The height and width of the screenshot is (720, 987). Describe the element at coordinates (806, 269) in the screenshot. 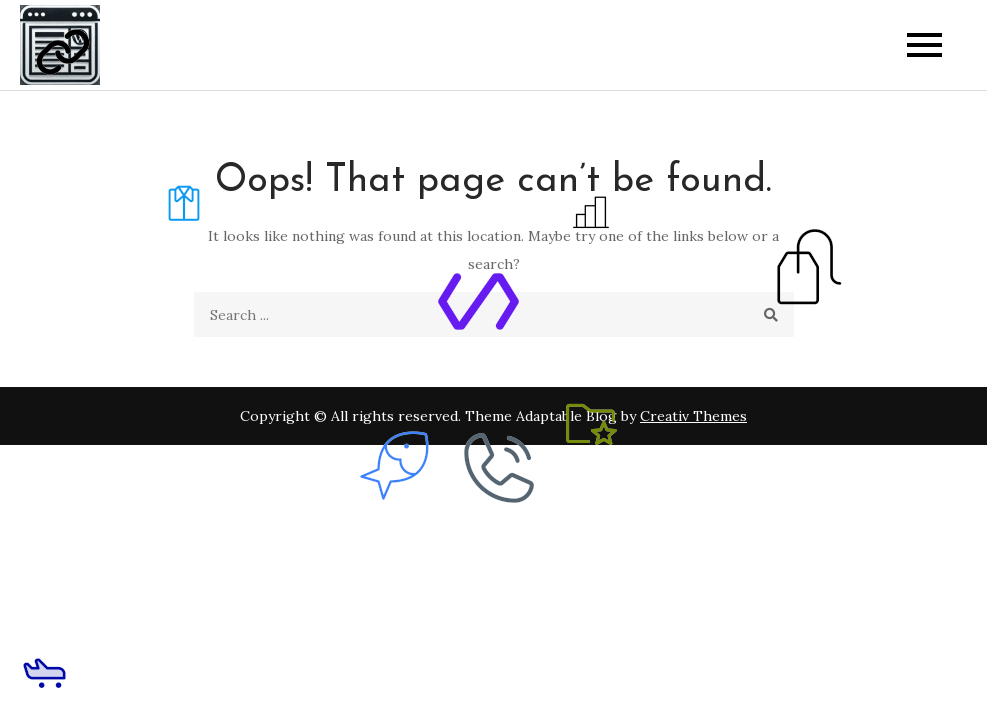

I see `browse tea or hot beverage options` at that location.